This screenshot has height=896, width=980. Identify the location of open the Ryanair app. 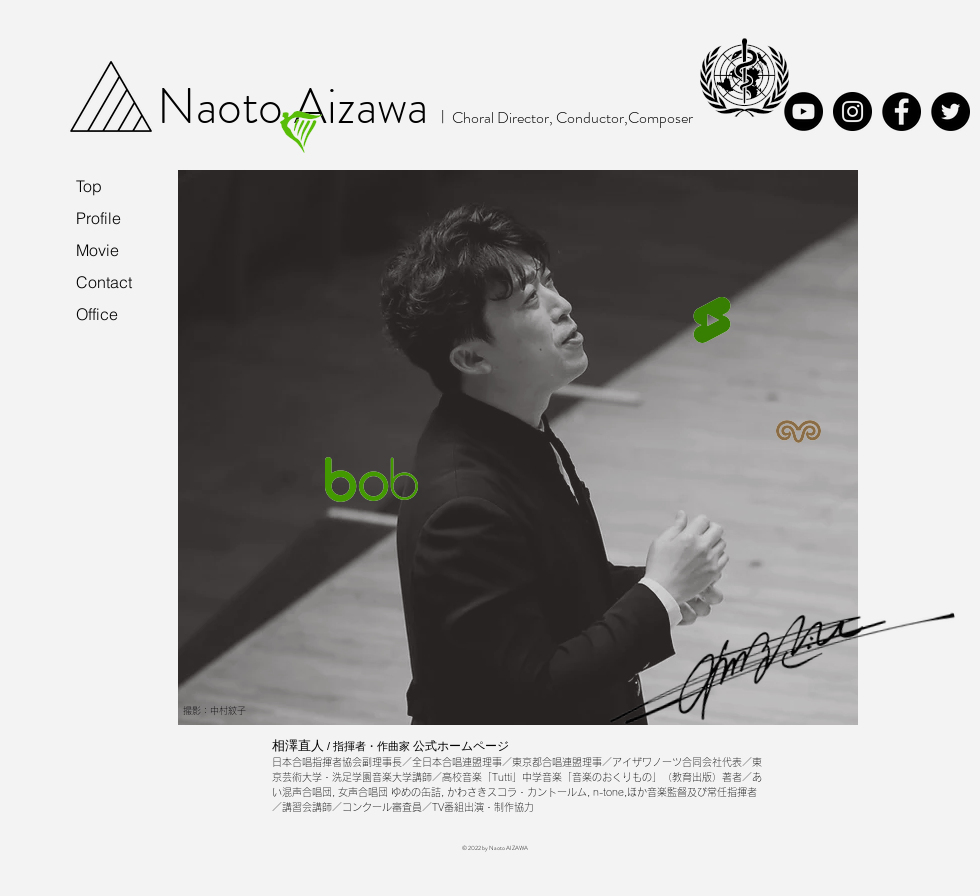
(301, 132).